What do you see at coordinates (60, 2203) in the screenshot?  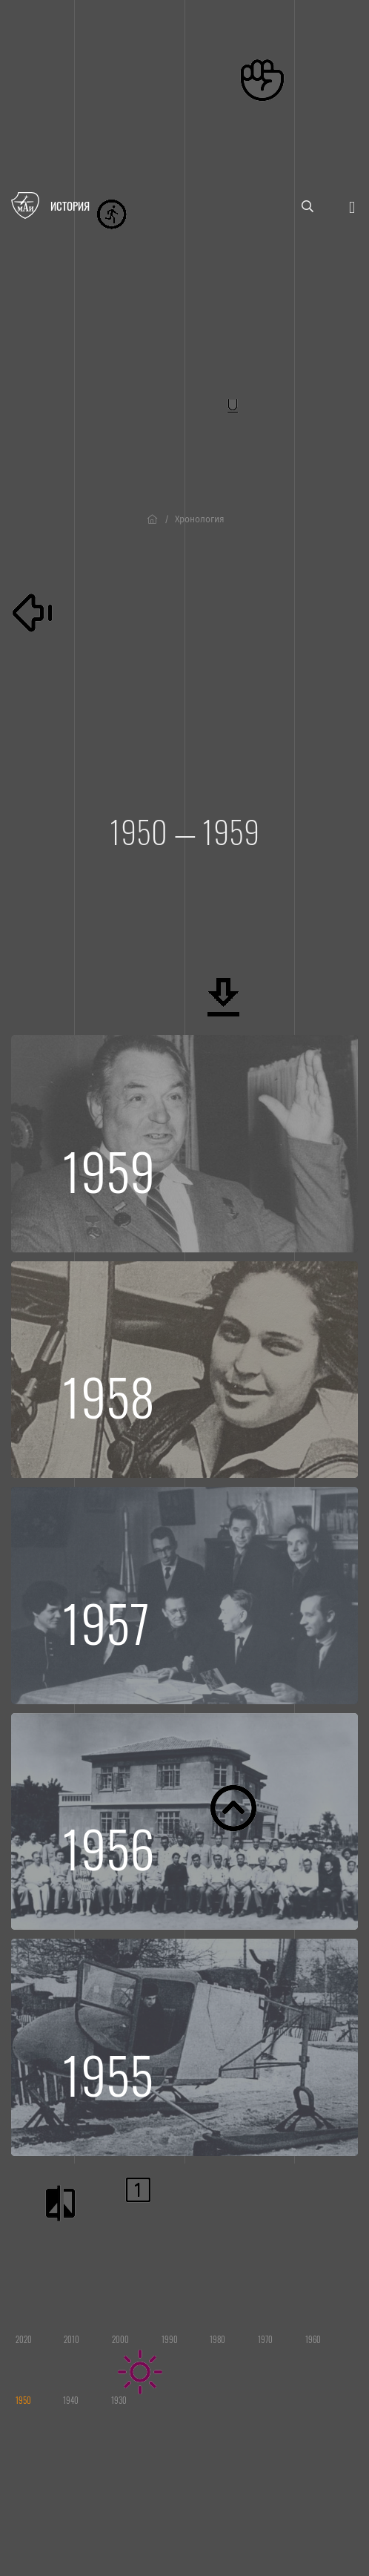 I see `compare two images side by side` at bounding box center [60, 2203].